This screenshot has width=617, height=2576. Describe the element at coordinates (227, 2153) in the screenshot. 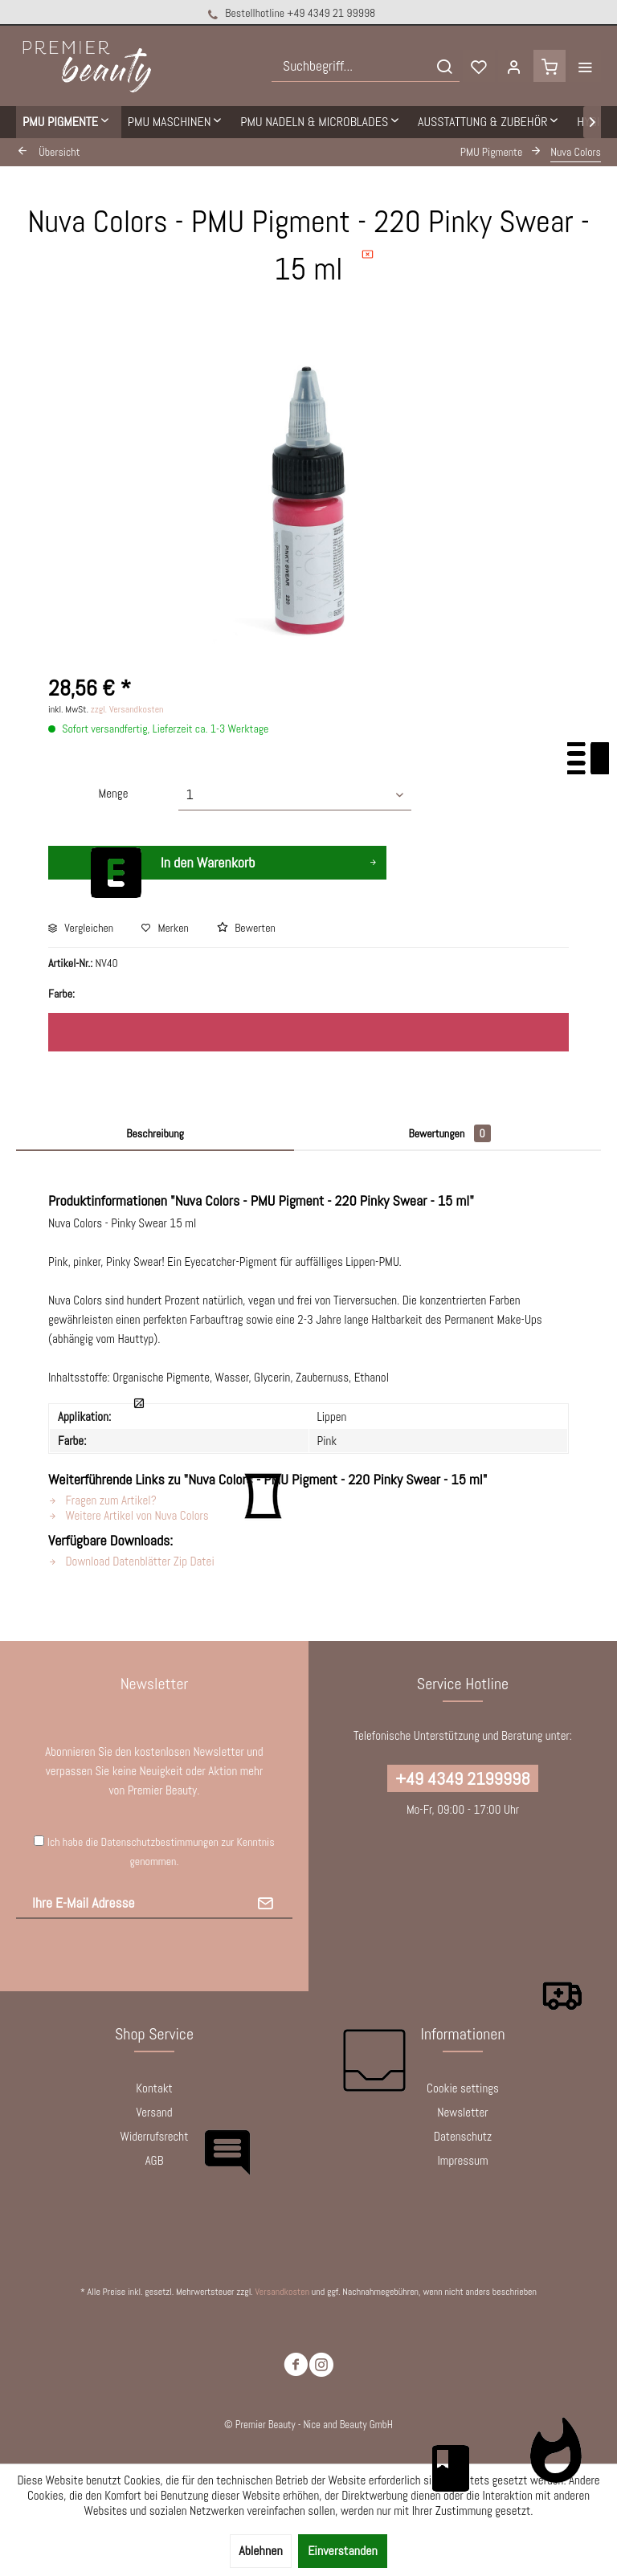

I see `add a comment to this item` at that location.